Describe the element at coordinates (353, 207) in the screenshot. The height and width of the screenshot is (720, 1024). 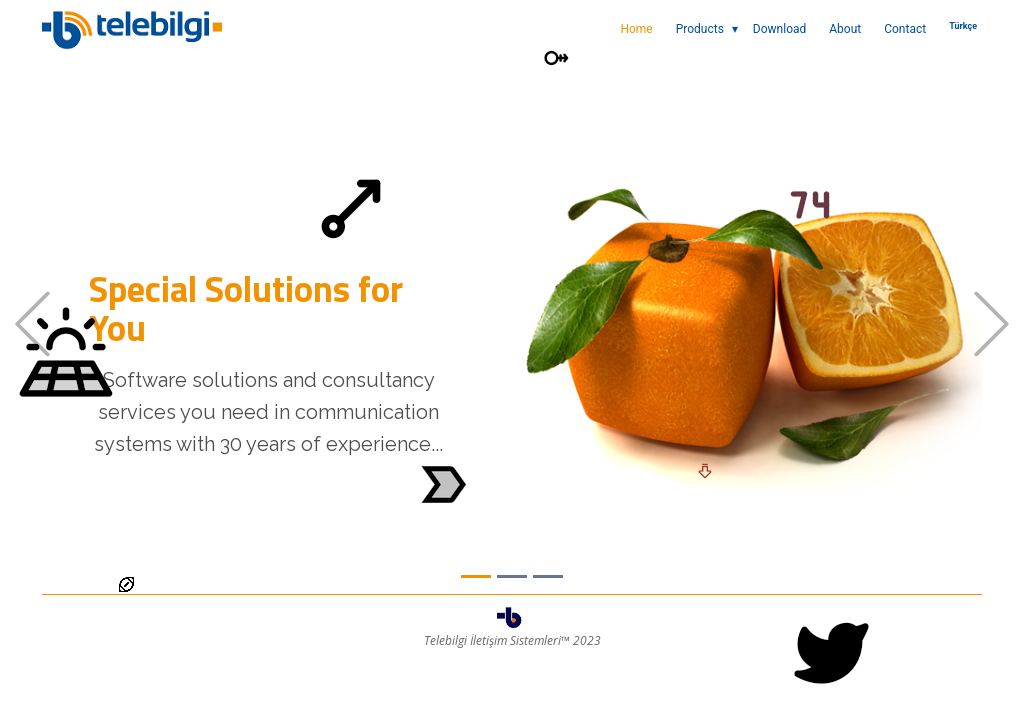
I see `open link in new tab or window` at that location.